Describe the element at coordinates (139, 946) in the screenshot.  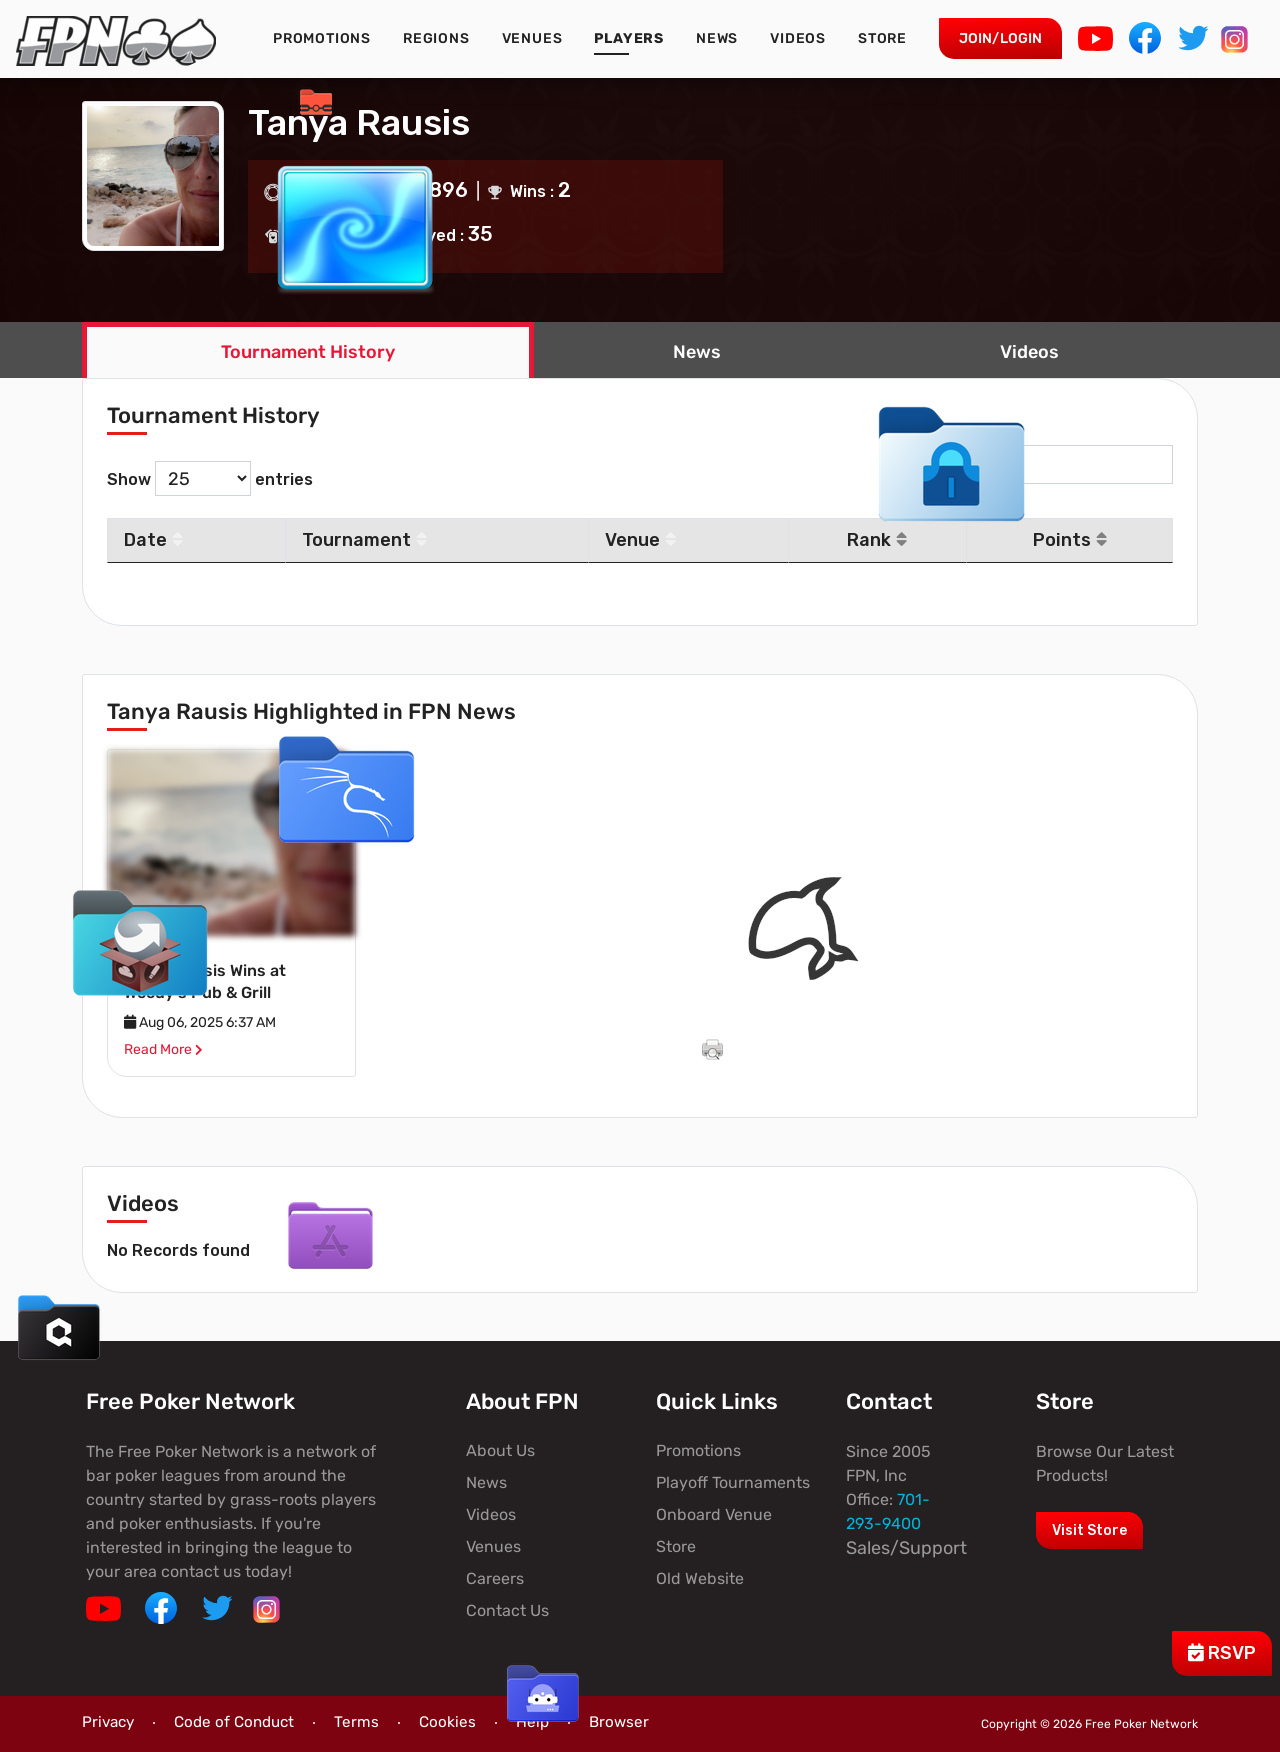
I see `folder containing portableapps packages` at that location.